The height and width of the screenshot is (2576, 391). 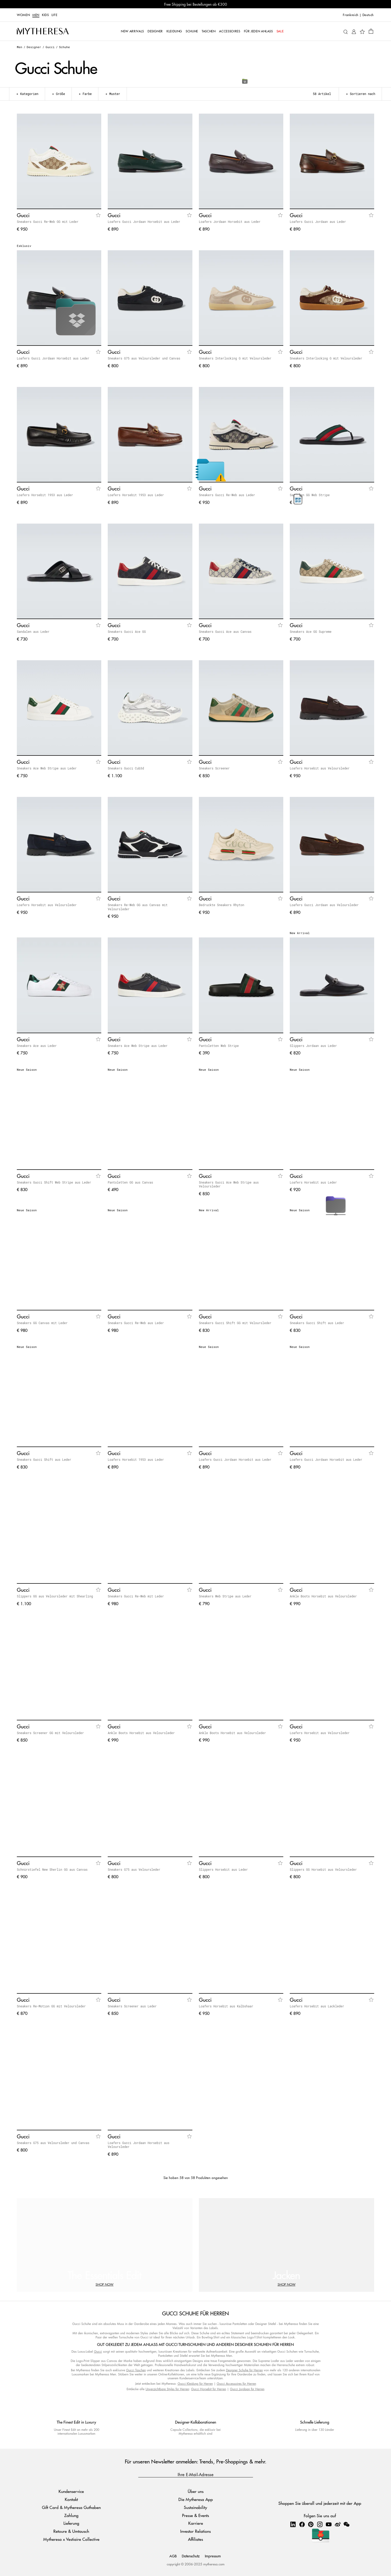 What do you see at coordinates (298, 499) in the screenshot?
I see `libreoffice master document file type` at bounding box center [298, 499].